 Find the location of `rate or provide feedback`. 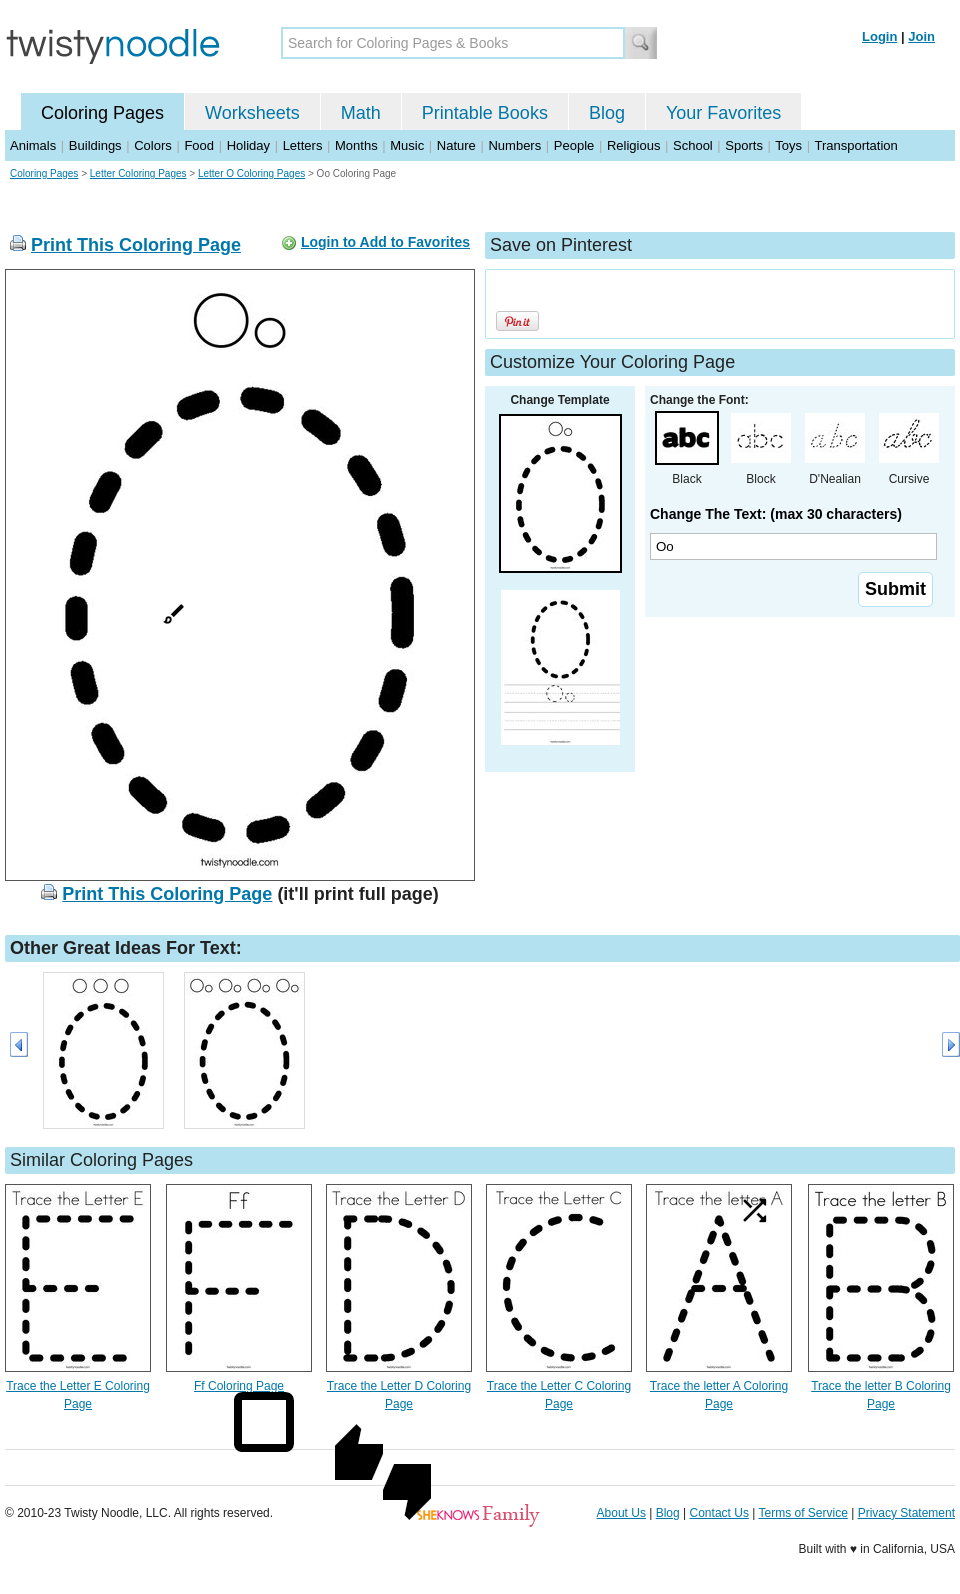

rate or provide feedback is located at coordinates (383, 1472).